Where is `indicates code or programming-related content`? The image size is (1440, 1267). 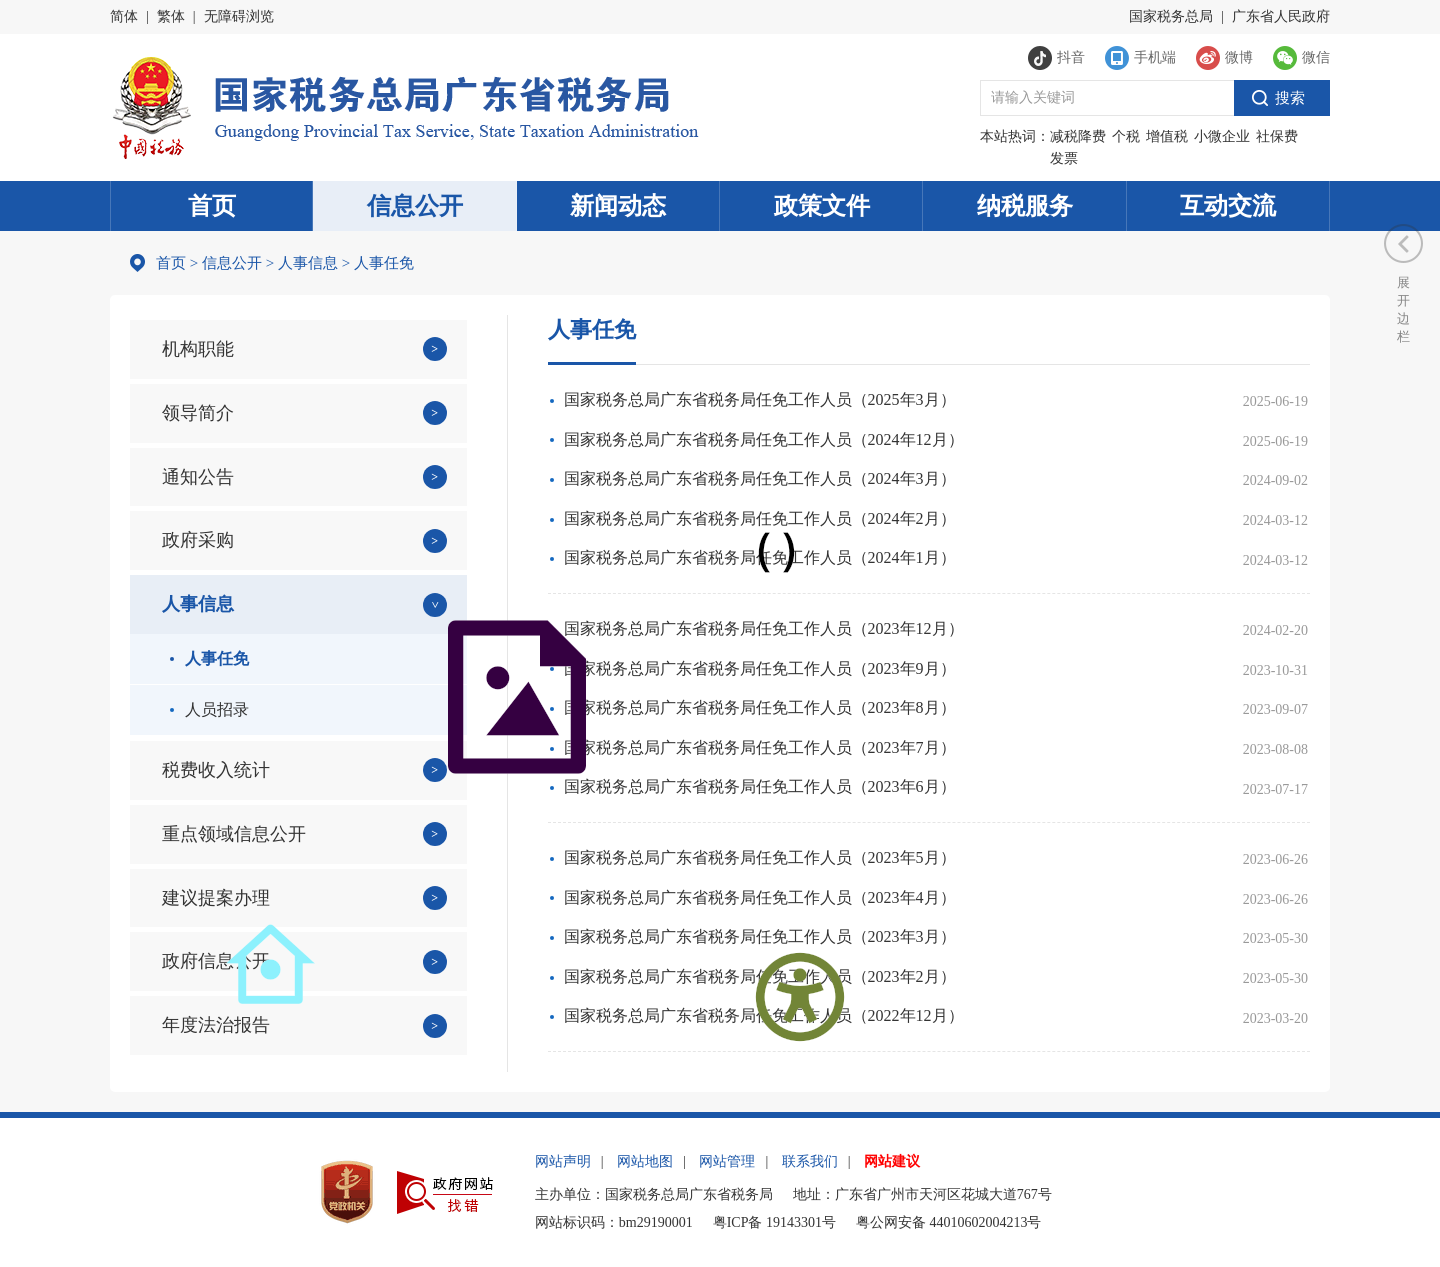
indicates code or programming-related content is located at coordinates (776, 552).